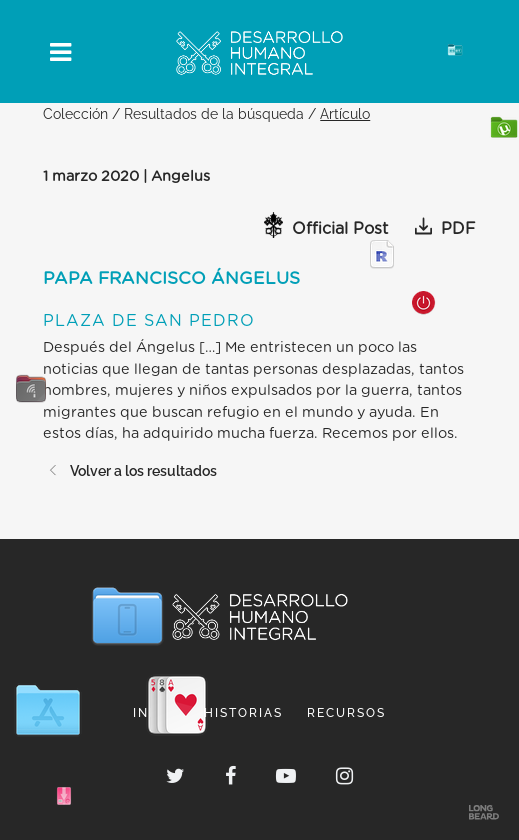 This screenshot has height=840, width=519. Describe the element at coordinates (177, 705) in the screenshot. I see `open solitaire card game` at that location.